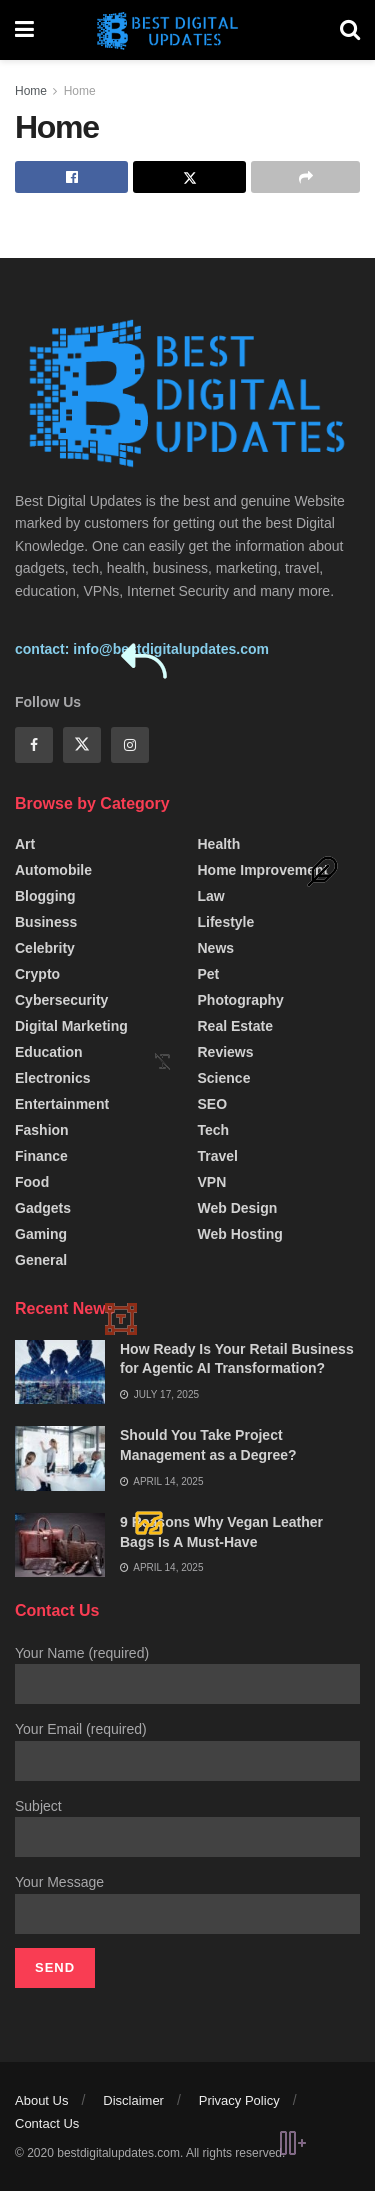  Describe the element at coordinates (162, 1061) in the screenshot. I see `disable text formatting` at that location.